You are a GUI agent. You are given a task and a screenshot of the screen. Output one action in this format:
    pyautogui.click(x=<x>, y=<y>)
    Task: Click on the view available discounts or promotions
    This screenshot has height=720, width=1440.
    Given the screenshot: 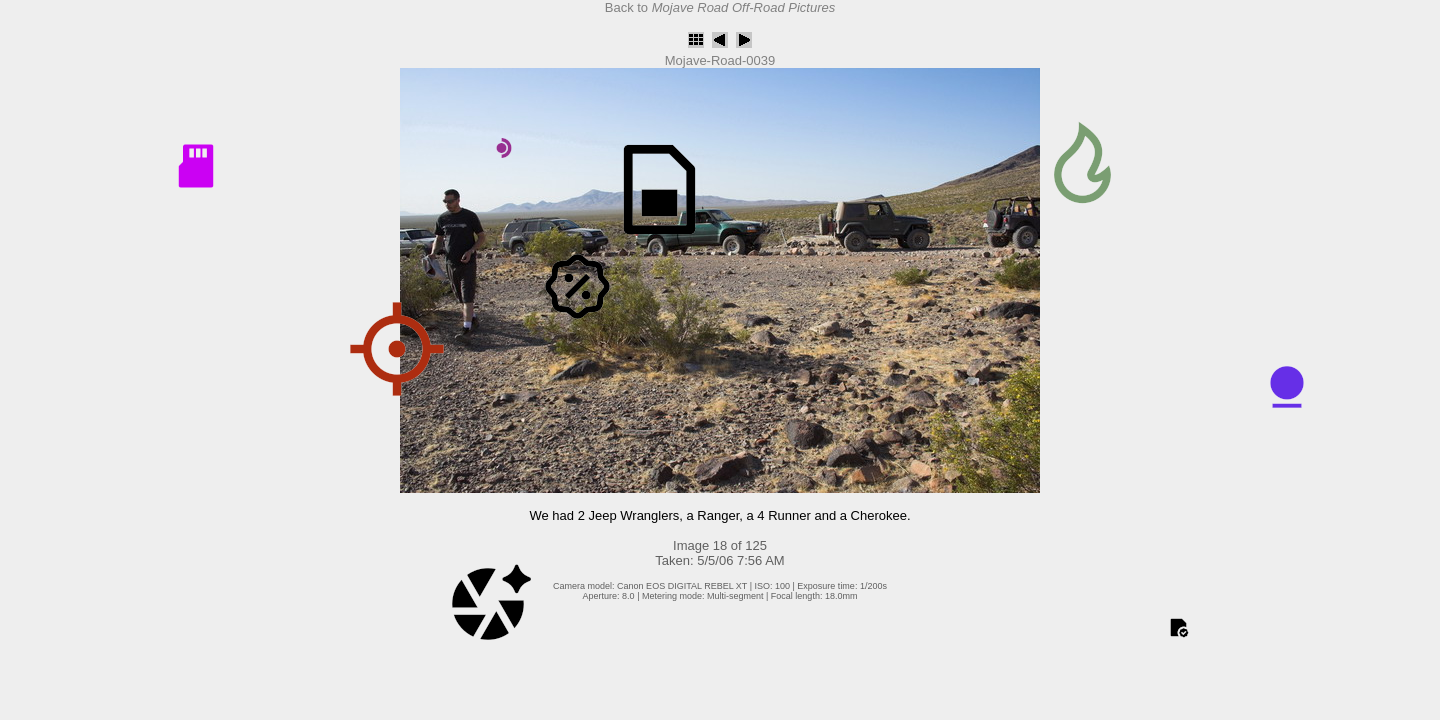 What is the action you would take?
    pyautogui.click(x=577, y=286)
    